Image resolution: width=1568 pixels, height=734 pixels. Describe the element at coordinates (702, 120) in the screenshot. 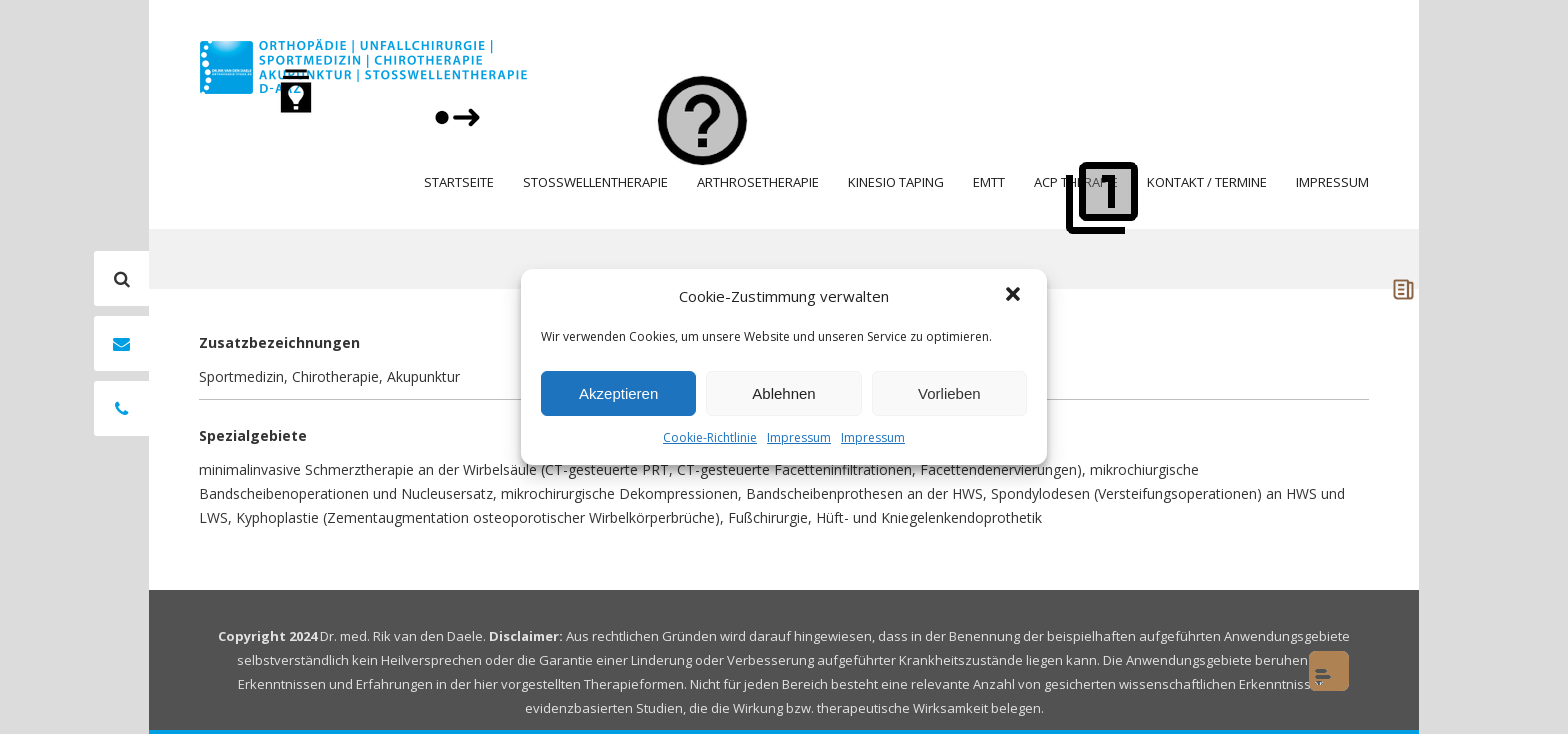

I see `access help or support options` at that location.